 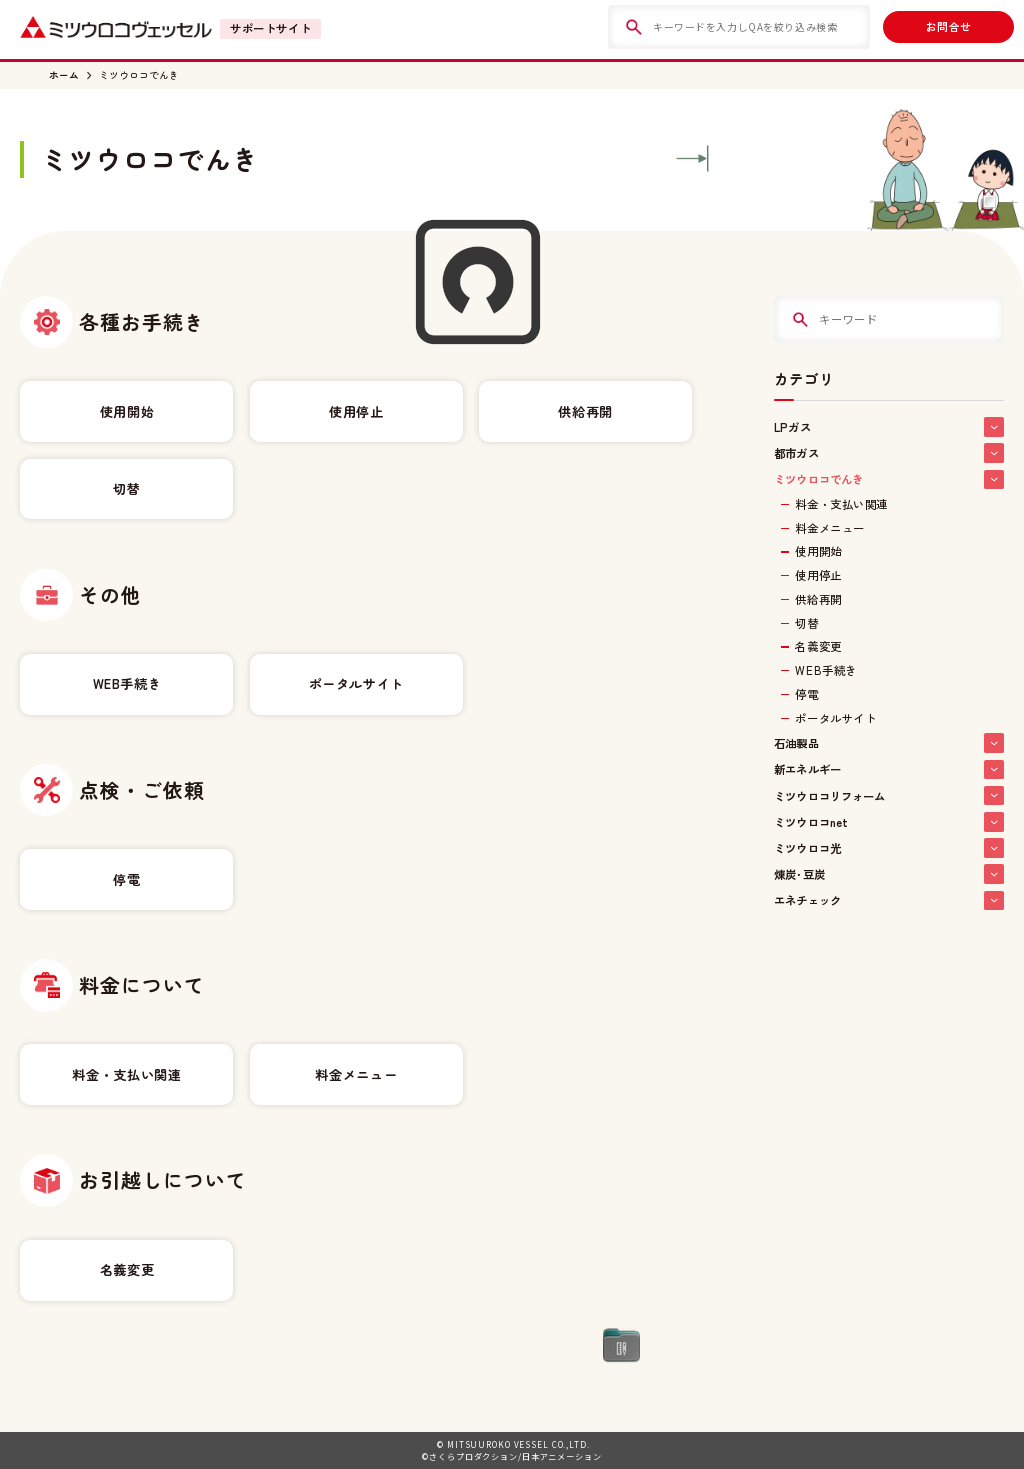 I want to click on access your templates folder, so click(x=621, y=1344).